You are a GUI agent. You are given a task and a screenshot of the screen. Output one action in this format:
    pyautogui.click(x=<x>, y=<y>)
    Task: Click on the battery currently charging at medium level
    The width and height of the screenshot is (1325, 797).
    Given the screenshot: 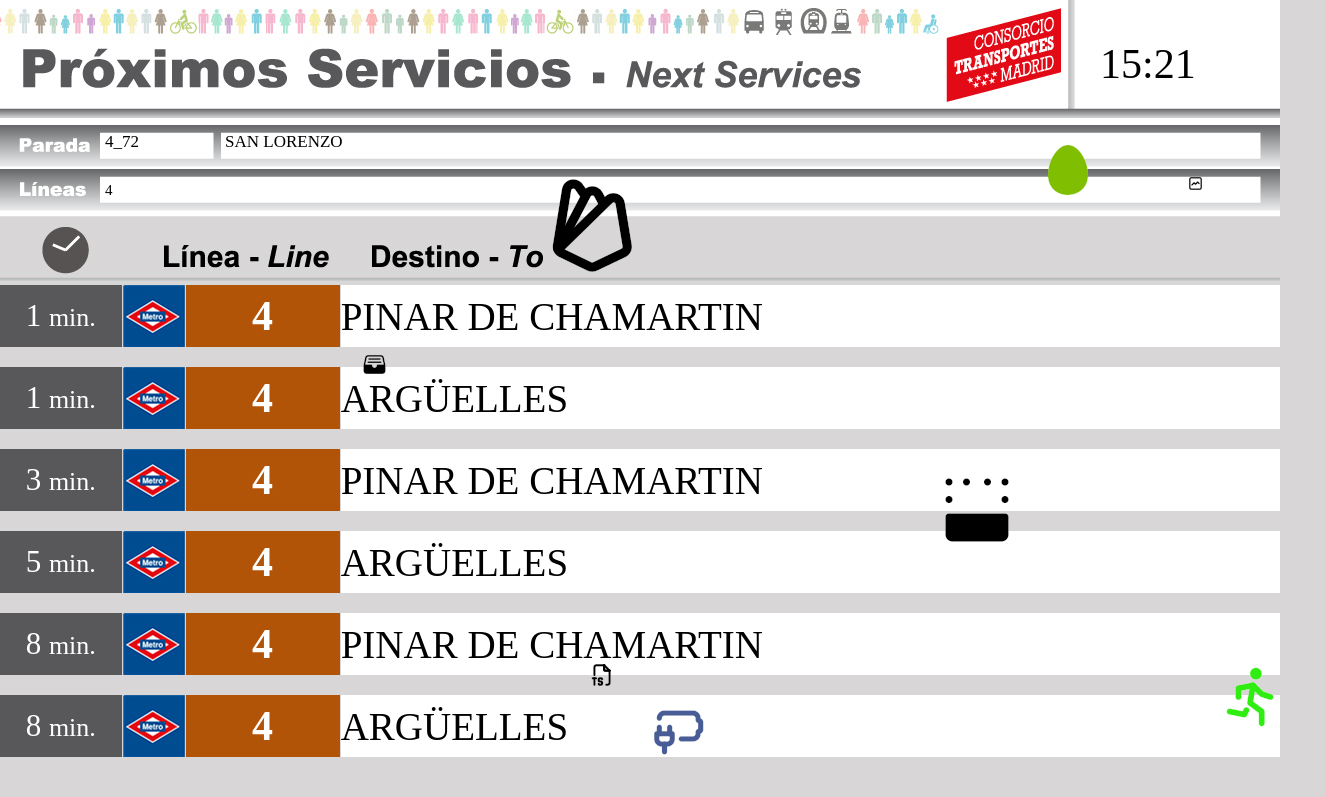 What is the action you would take?
    pyautogui.click(x=680, y=726)
    